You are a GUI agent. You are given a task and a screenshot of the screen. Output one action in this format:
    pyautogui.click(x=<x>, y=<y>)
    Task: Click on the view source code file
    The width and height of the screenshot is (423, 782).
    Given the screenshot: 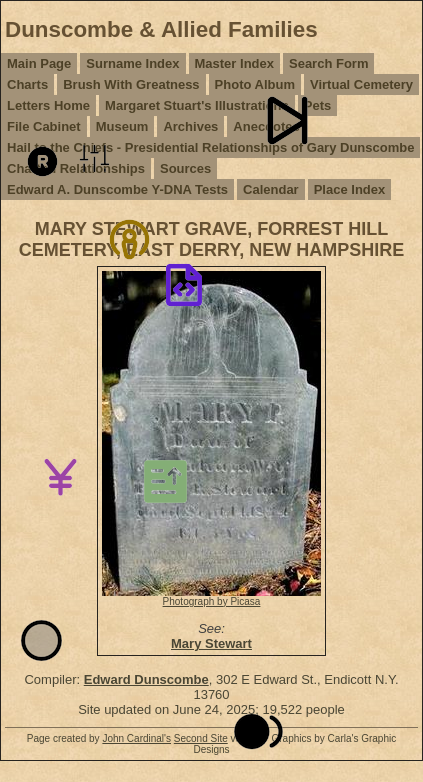 What is the action you would take?
    pyautogui.click(x=184, y=285)
    